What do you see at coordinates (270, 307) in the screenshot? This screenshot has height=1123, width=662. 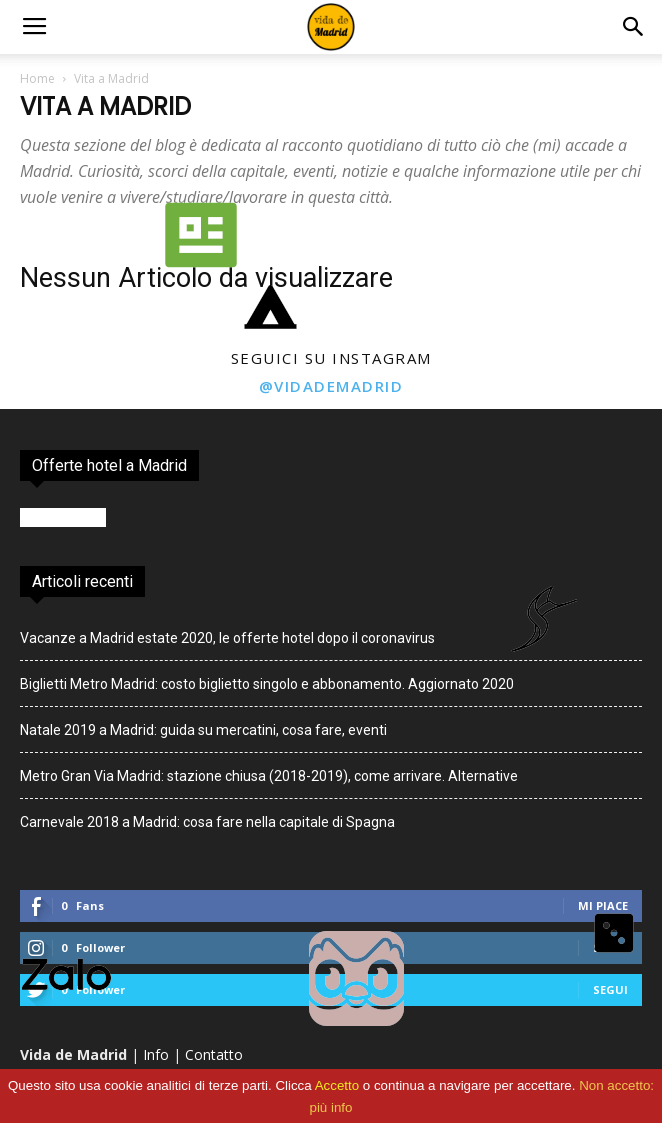 I see `view campground or camping locations` at bounding box center [270, 307].